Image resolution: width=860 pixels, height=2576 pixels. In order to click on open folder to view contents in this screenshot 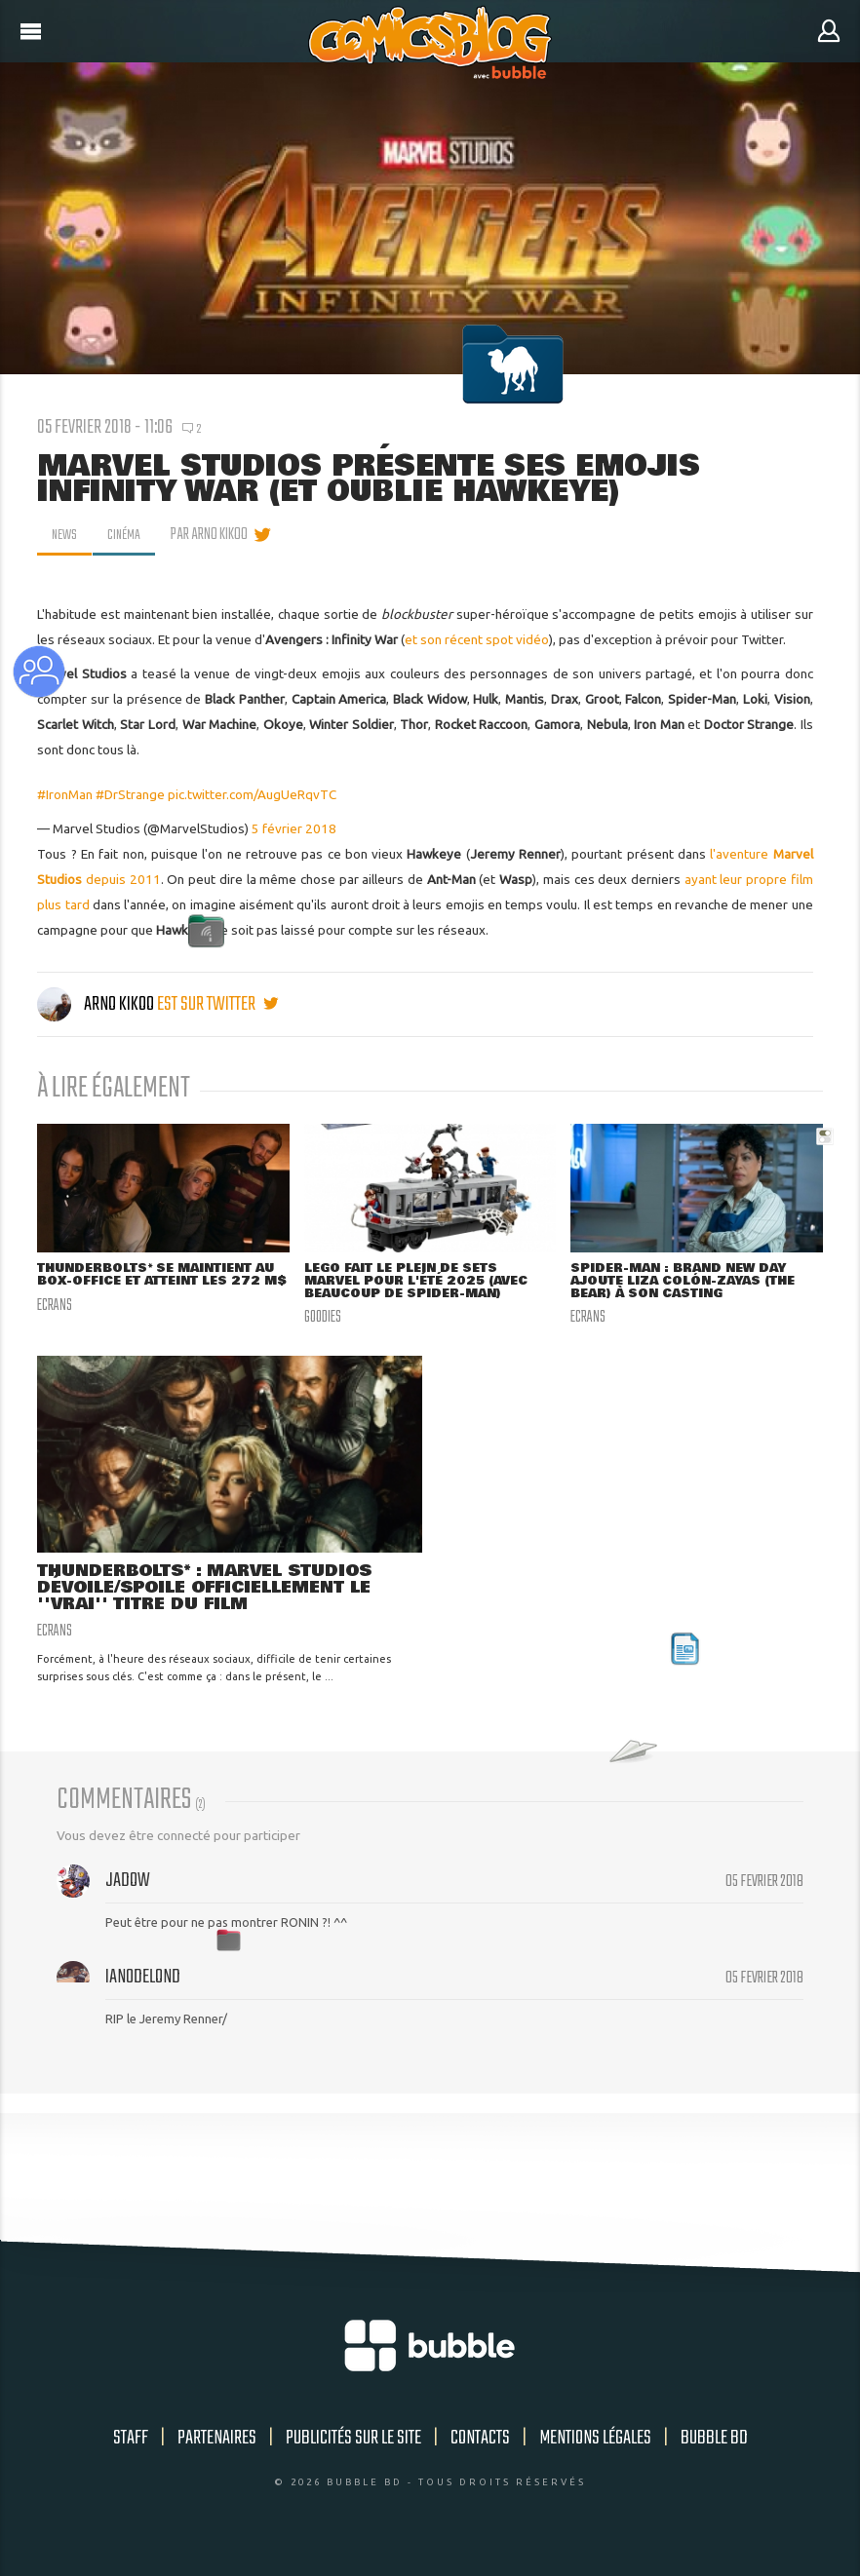, I will do `click(228, 1940)`.